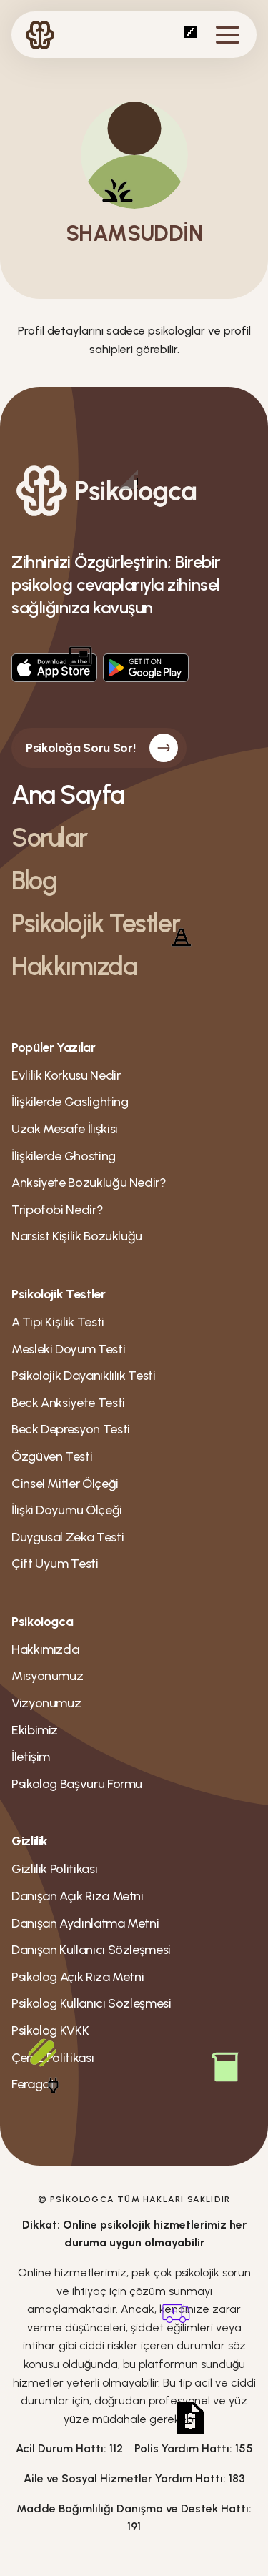 The height and width of the screenshot is (2576, 268). I want to click on access emergency medical services, so click(175, 2312).